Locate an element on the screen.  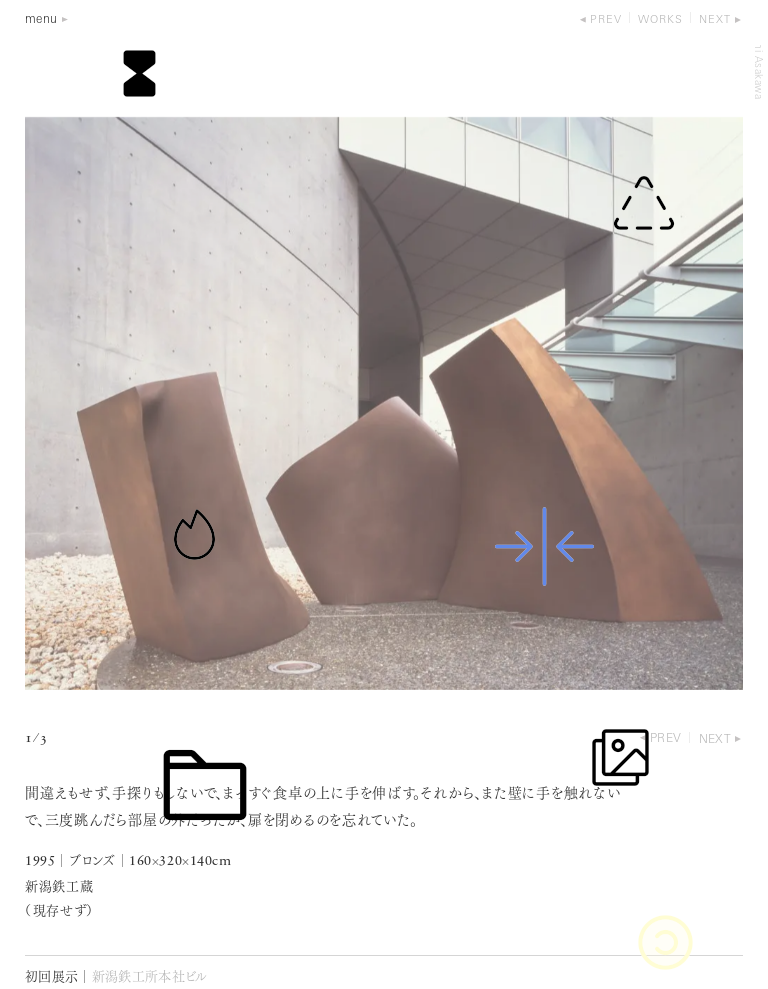
open folder to view files is located at coordinates (205, 785).